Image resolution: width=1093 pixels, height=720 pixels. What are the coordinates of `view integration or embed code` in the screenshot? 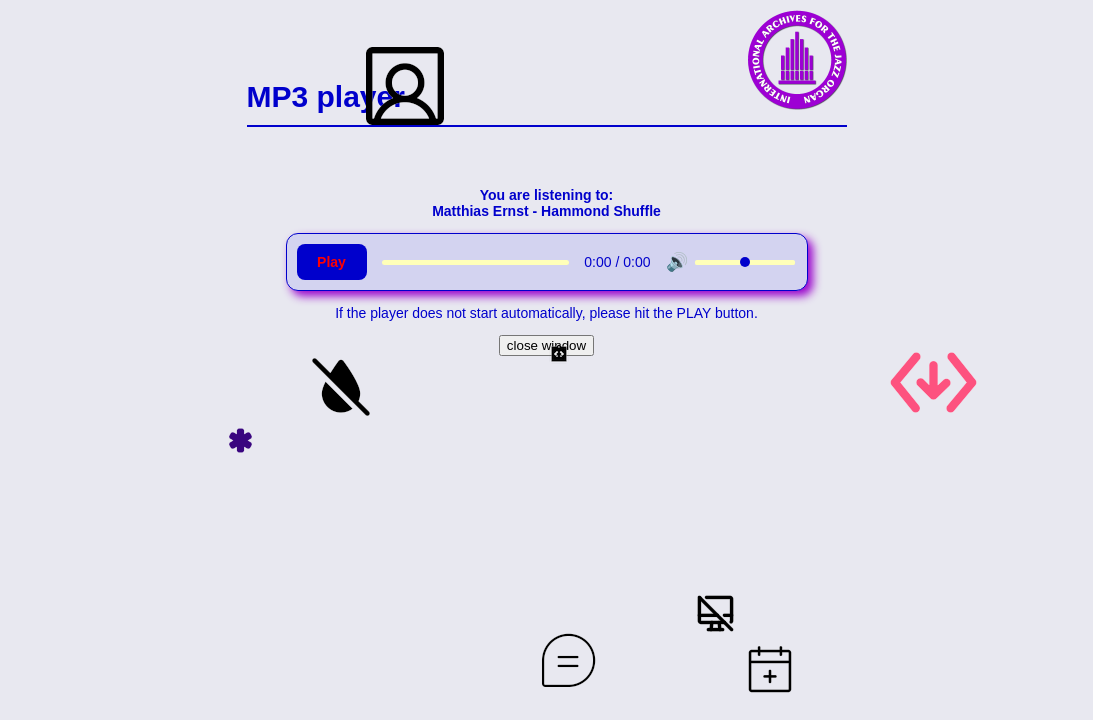 It's located at (559, 354).